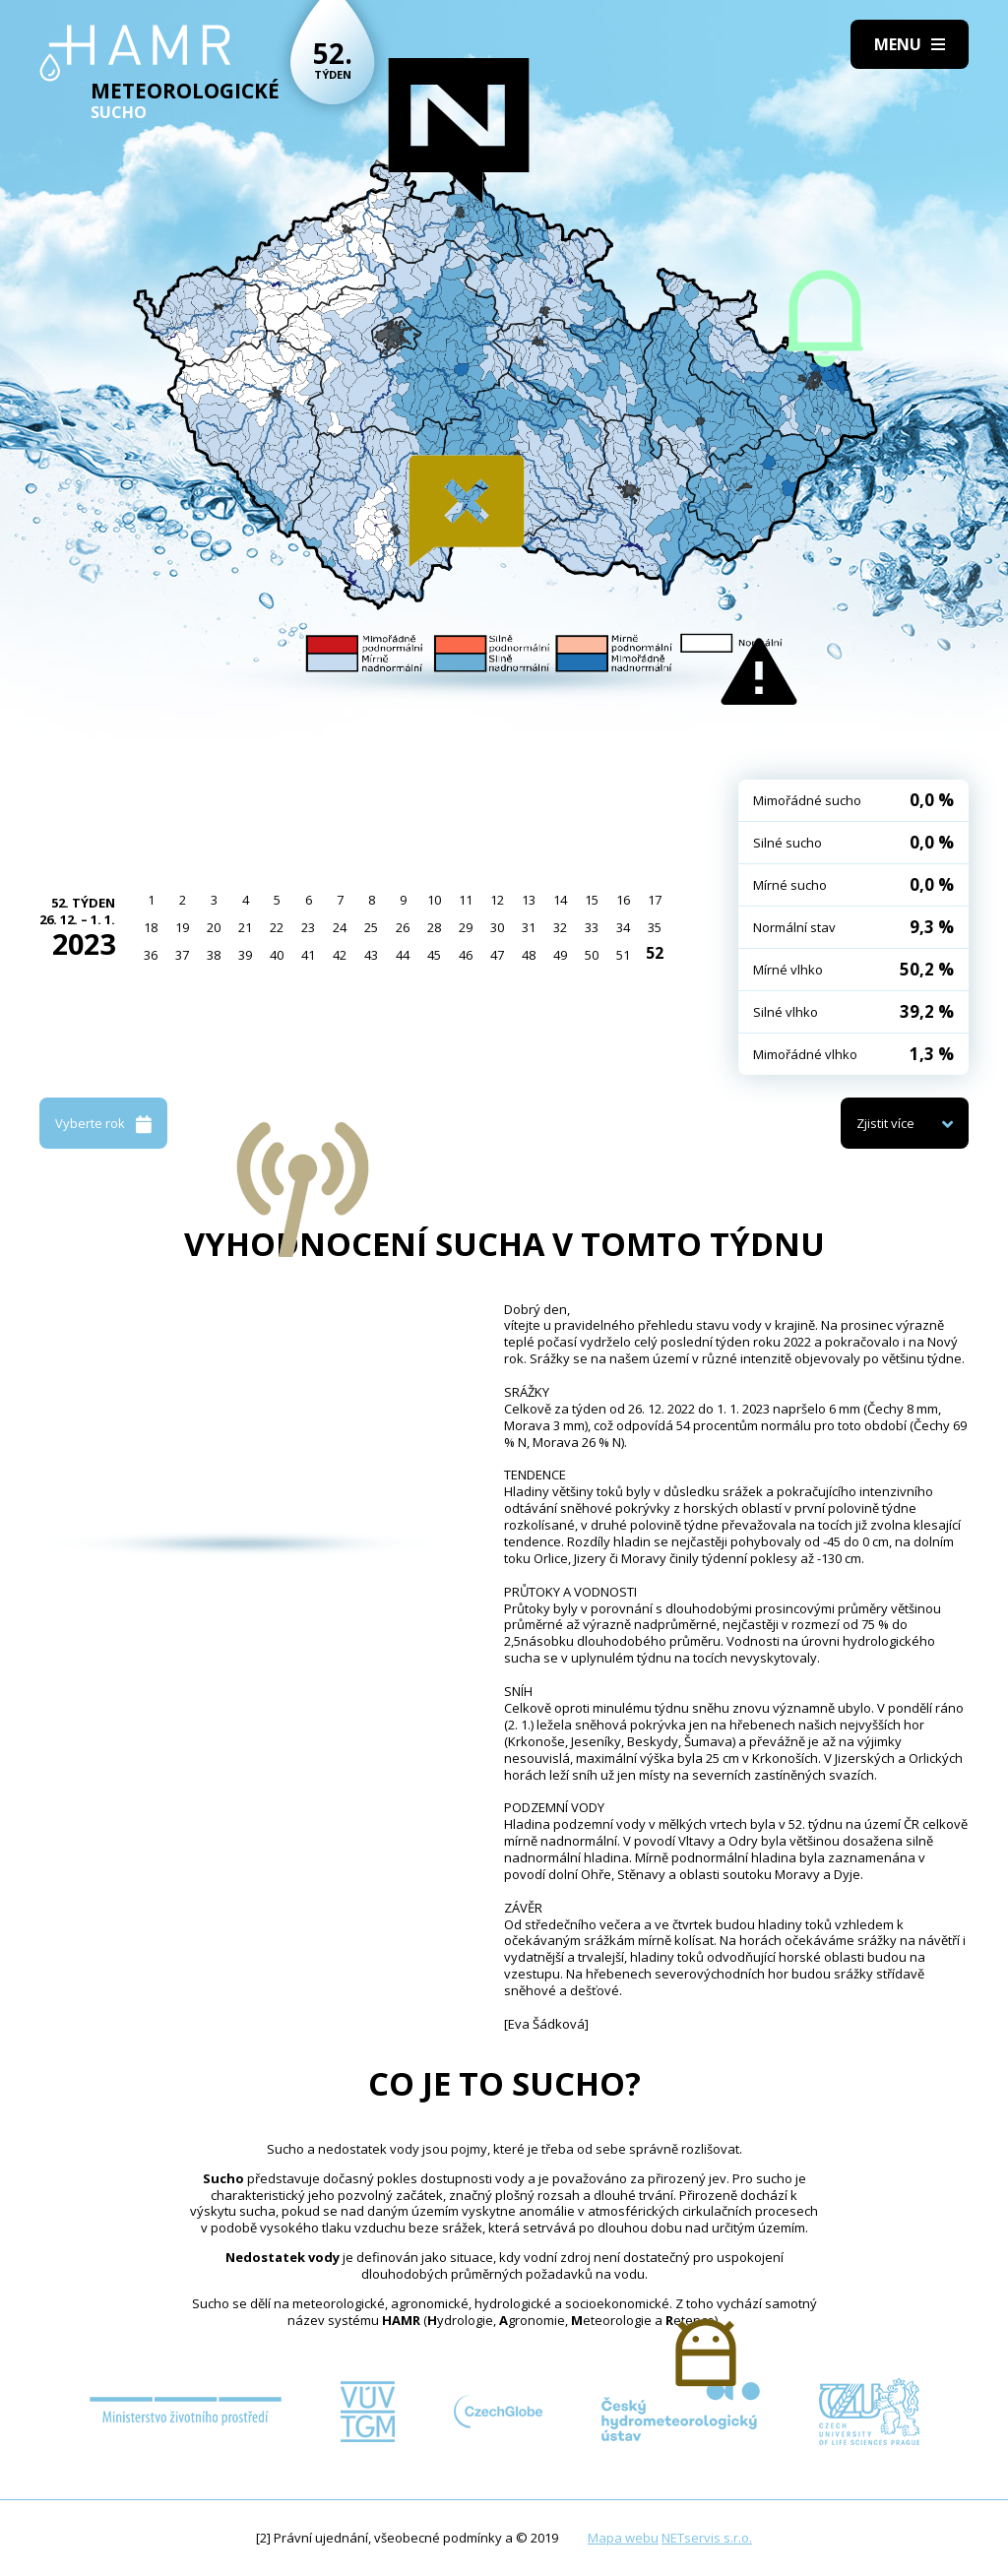 The width and height of the screenshot is (1008, 2576). Describe the element at coordinates (759, 672) in the screenshot. I see `indicates a warning or alert that requires attention` at that location.